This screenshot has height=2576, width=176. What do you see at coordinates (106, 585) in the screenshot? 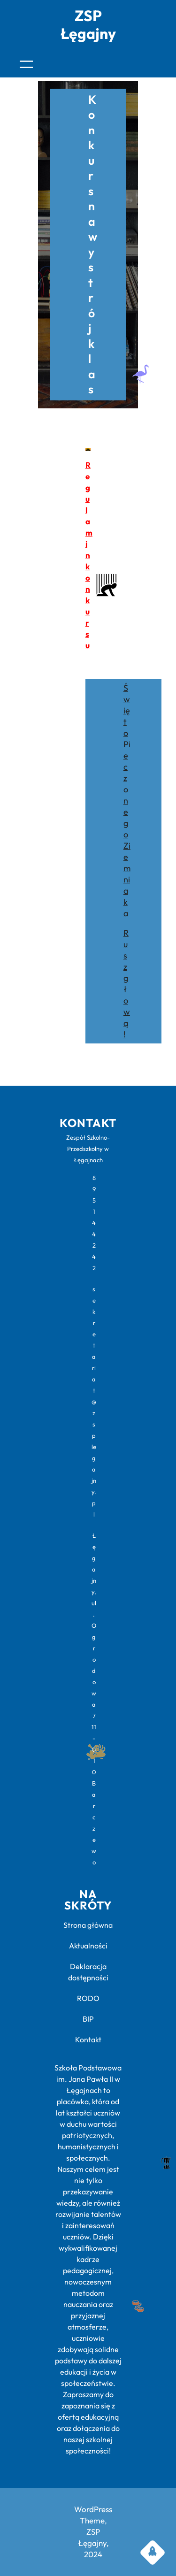
I see `indicates a defeated or game over state` at bounding box center [106, 585].